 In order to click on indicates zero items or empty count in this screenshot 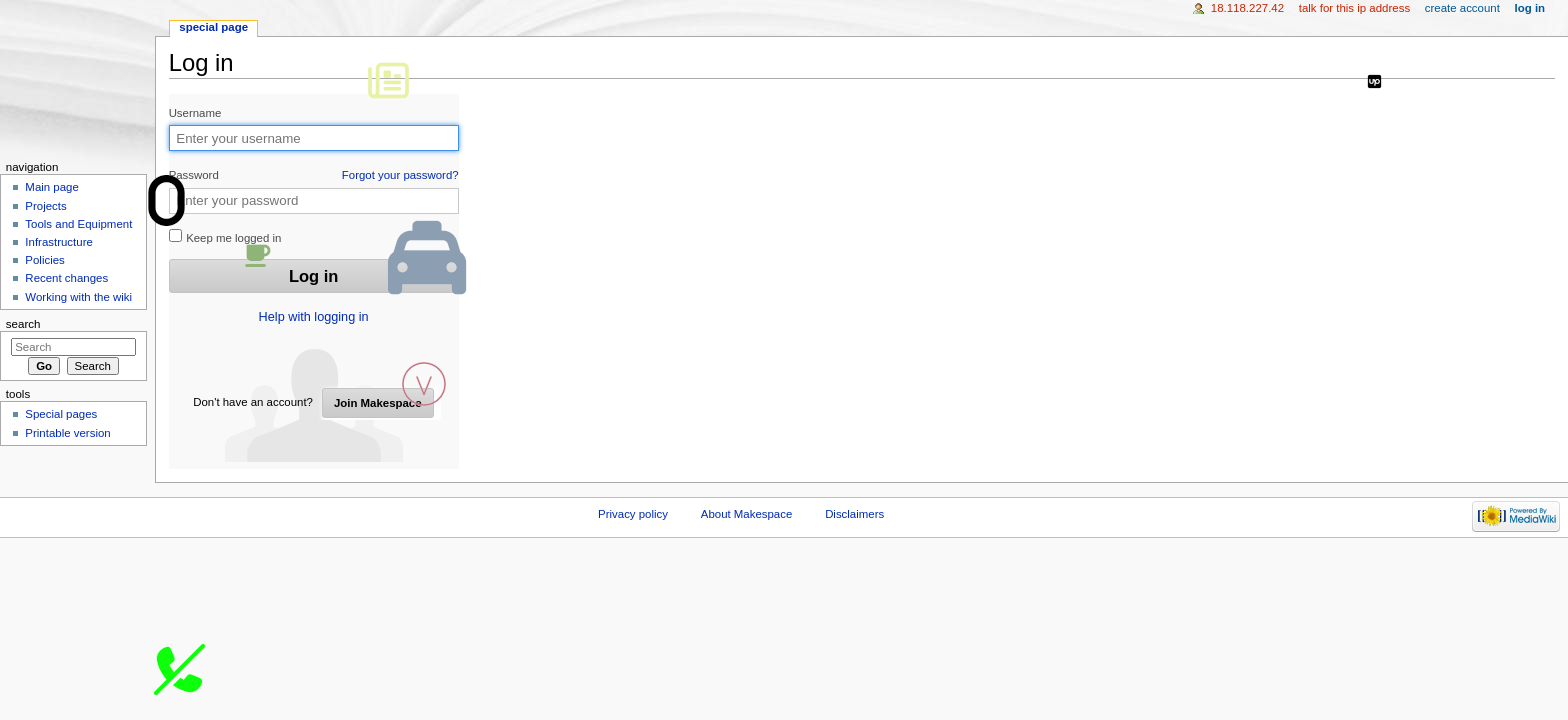, I will do `click(166, 200)`.